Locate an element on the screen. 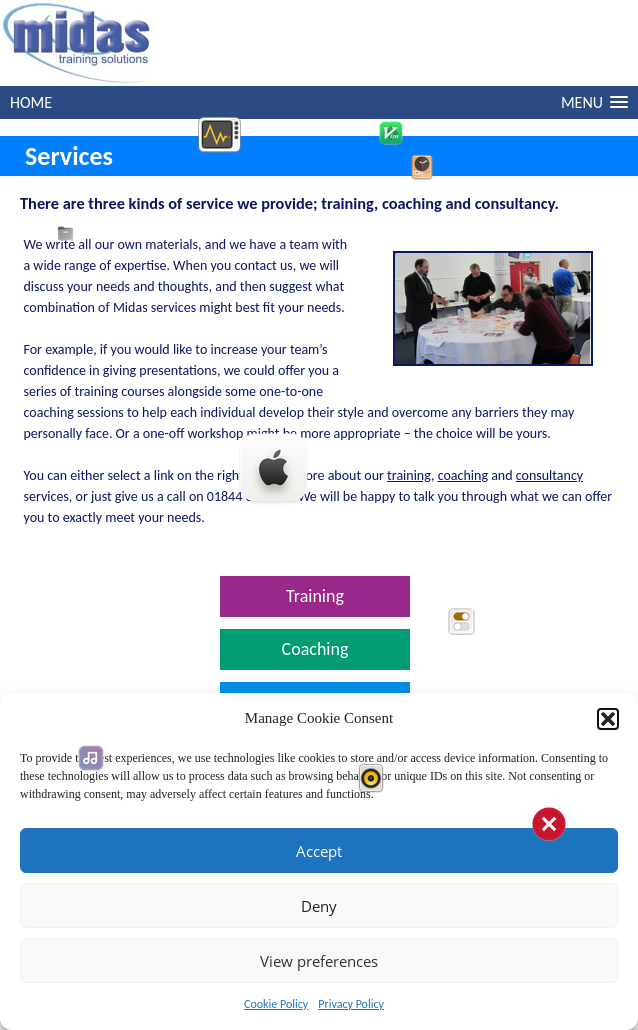 This screenshot has width=638, height=1030. open system preferences or settings is located at coordinates (273, 467).